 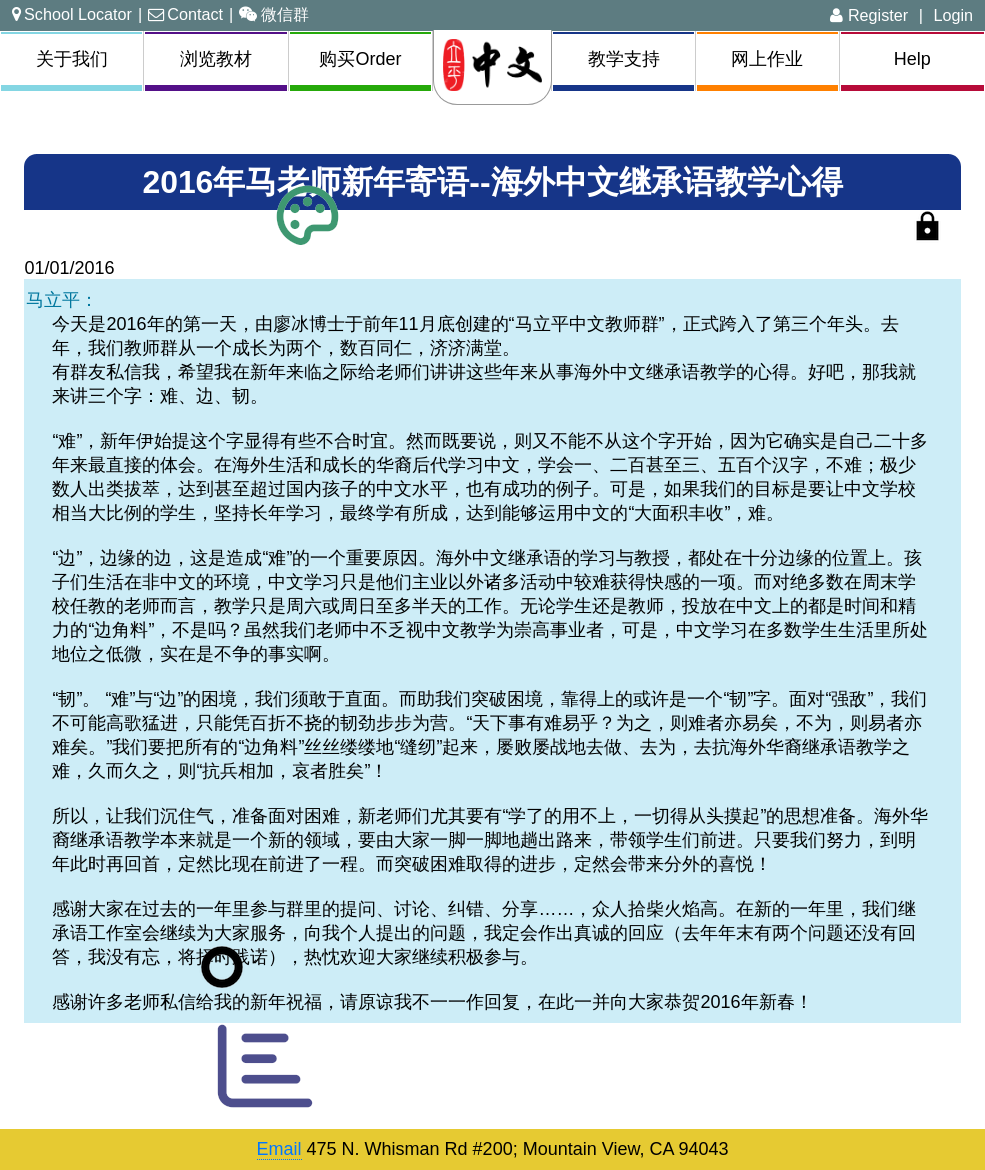 I want to click on view analytics or statistics, so click(x=265, y=1066).